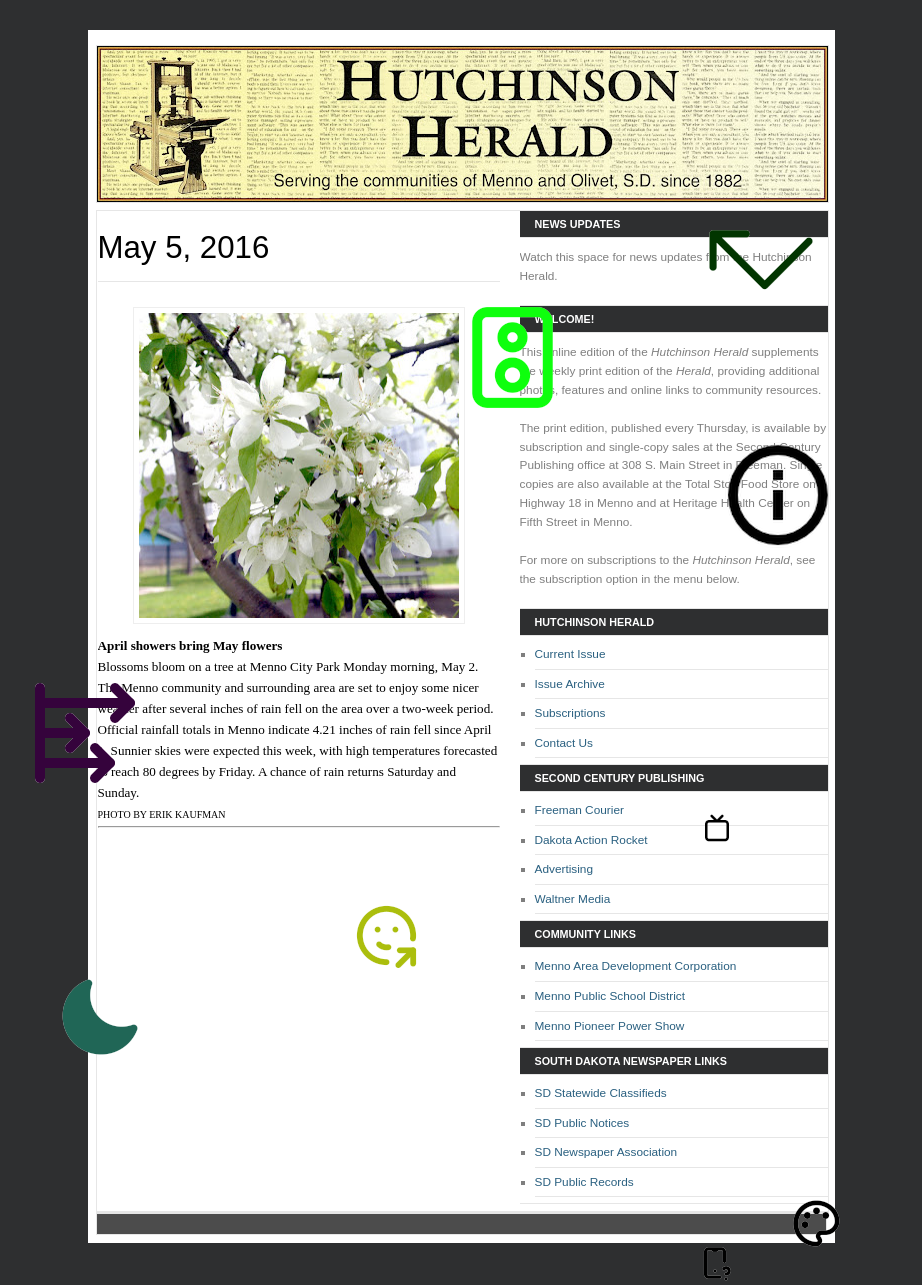 The height and width of the screenshot is (1285, 922). What do you see at coordinates (512, 357) in the screenshot?
I see `adjust audio or speaker settings` at bounding box center [512, 357].